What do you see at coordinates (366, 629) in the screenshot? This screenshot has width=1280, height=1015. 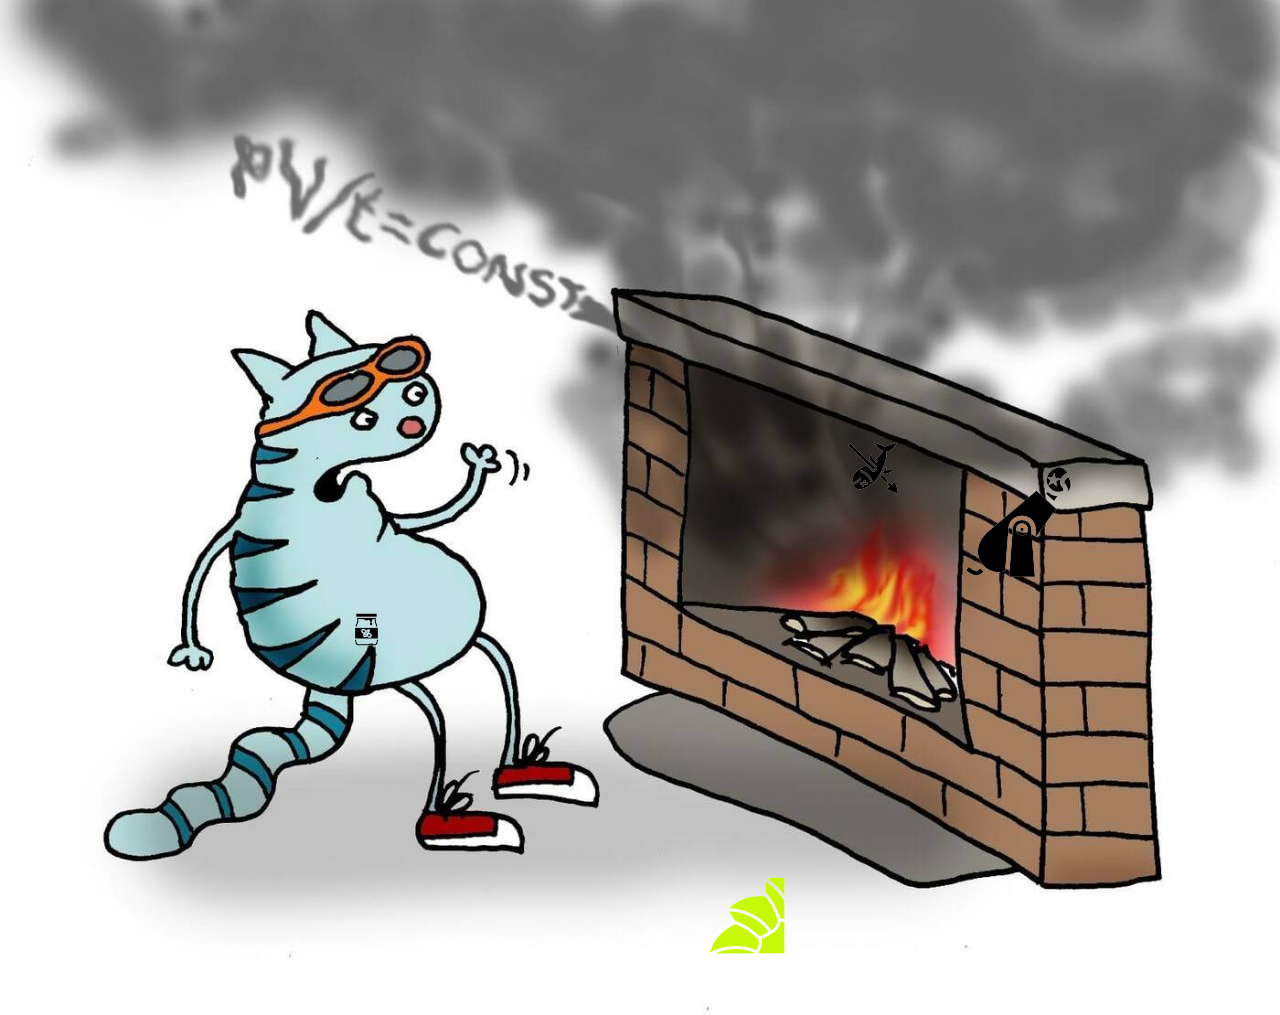 I see `honey or jam item in a game inventory` at bounding box center [366, 629].